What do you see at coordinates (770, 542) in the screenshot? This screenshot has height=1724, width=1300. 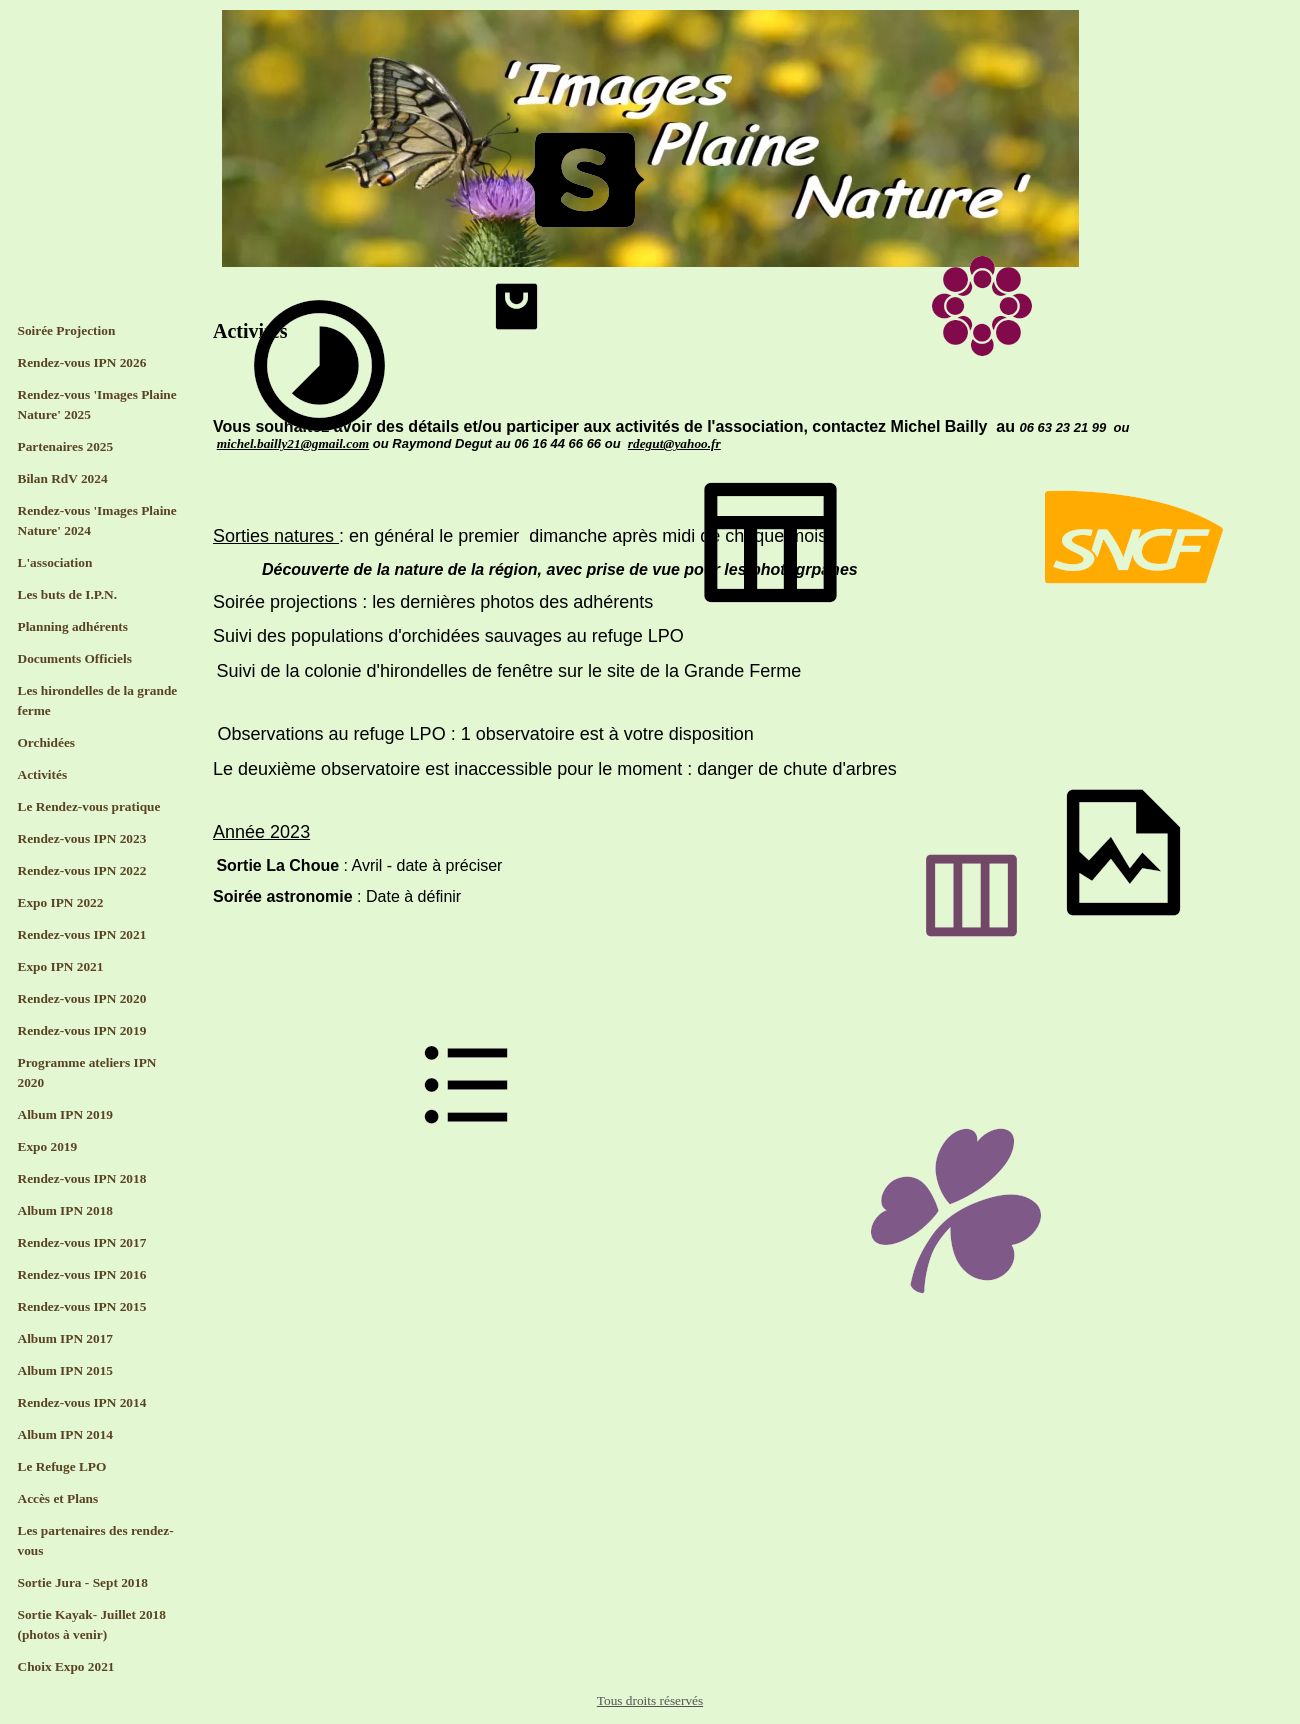 I see `insert a table into a document` at bounding box center [770, 542].